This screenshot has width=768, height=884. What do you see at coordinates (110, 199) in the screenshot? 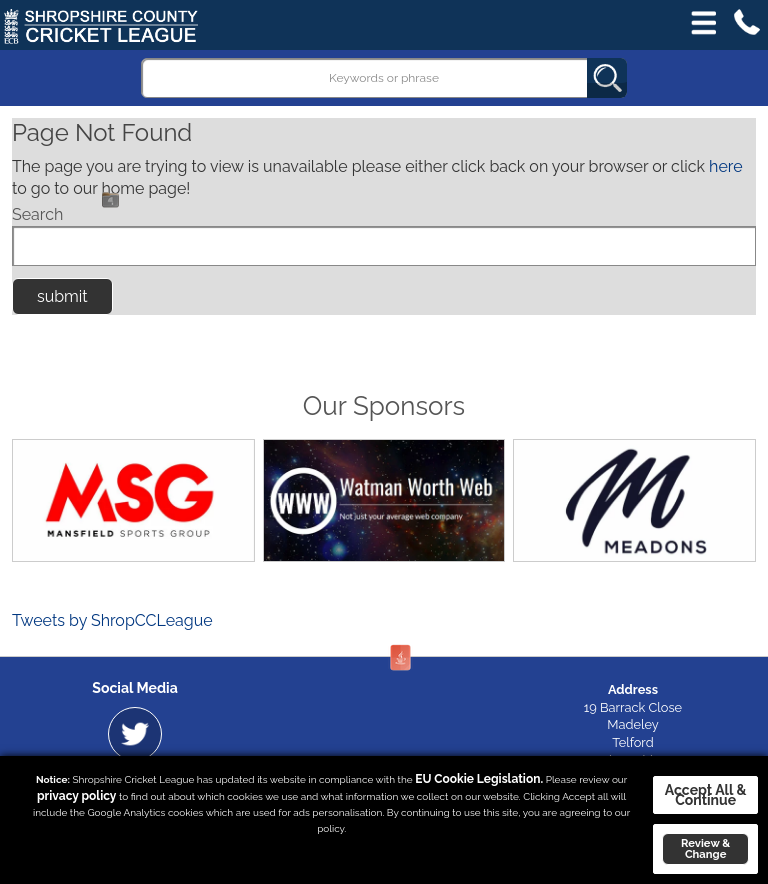
I see `open insync cloud sync folder` at bounding box center [110, 199].